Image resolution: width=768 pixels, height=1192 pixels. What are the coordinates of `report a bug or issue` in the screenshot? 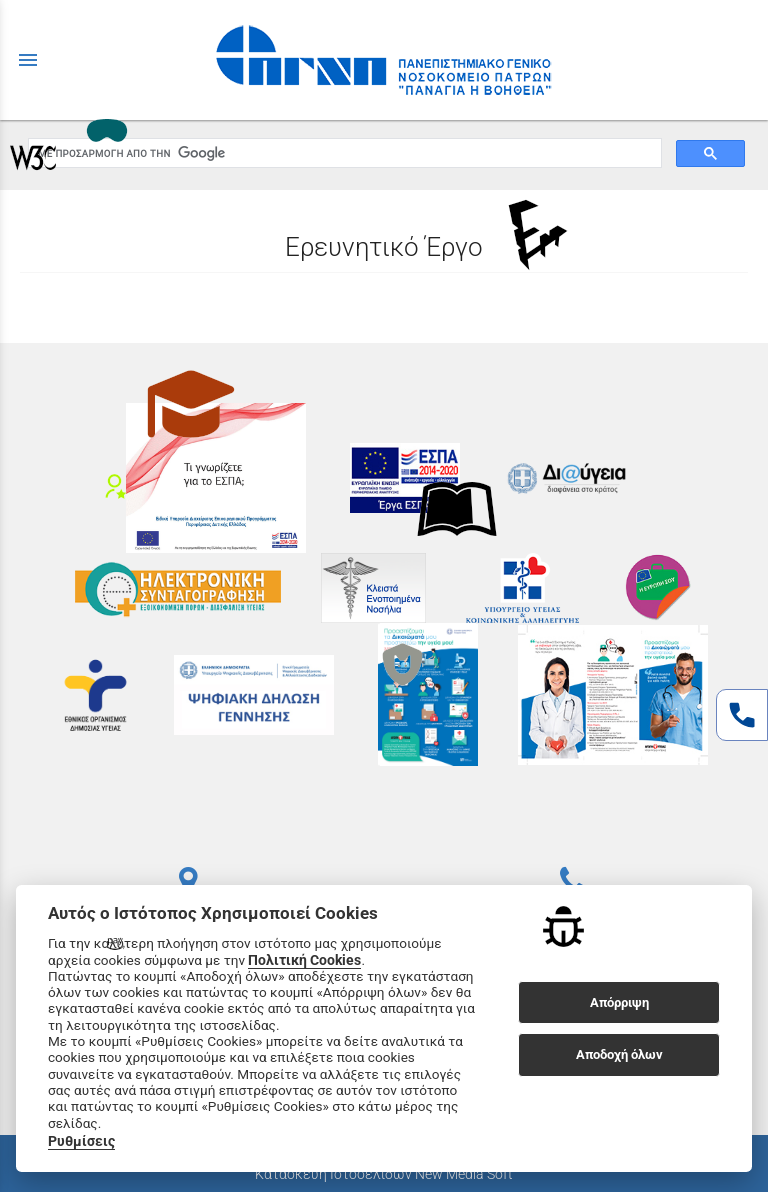 It's located at (563, 926).